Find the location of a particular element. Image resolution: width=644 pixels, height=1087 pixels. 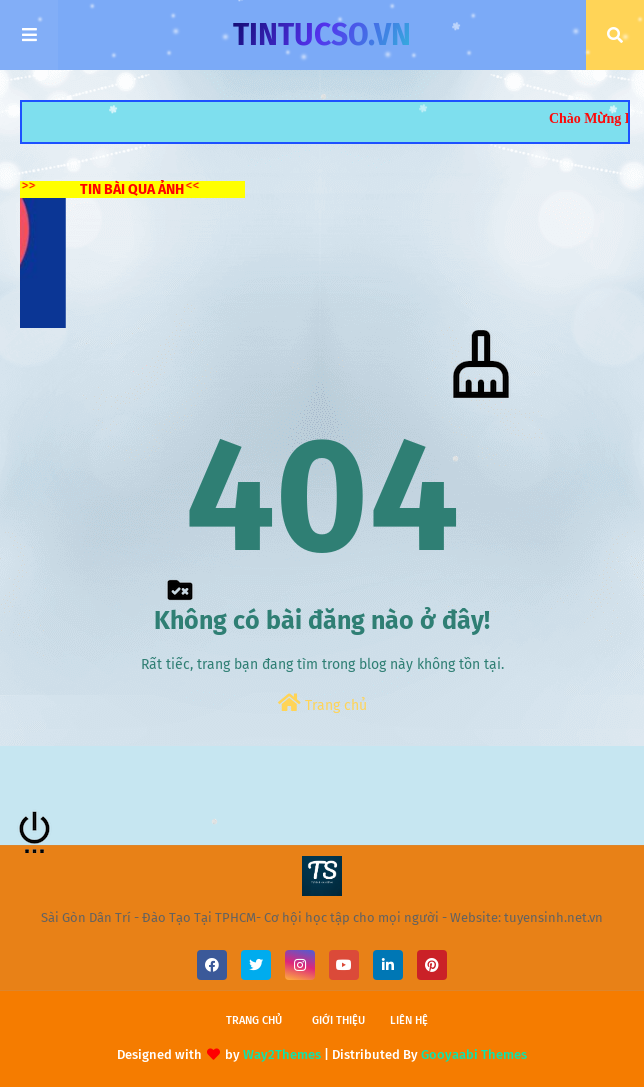

access cleaning or housekeeping services is located at coordinates (481, 364).